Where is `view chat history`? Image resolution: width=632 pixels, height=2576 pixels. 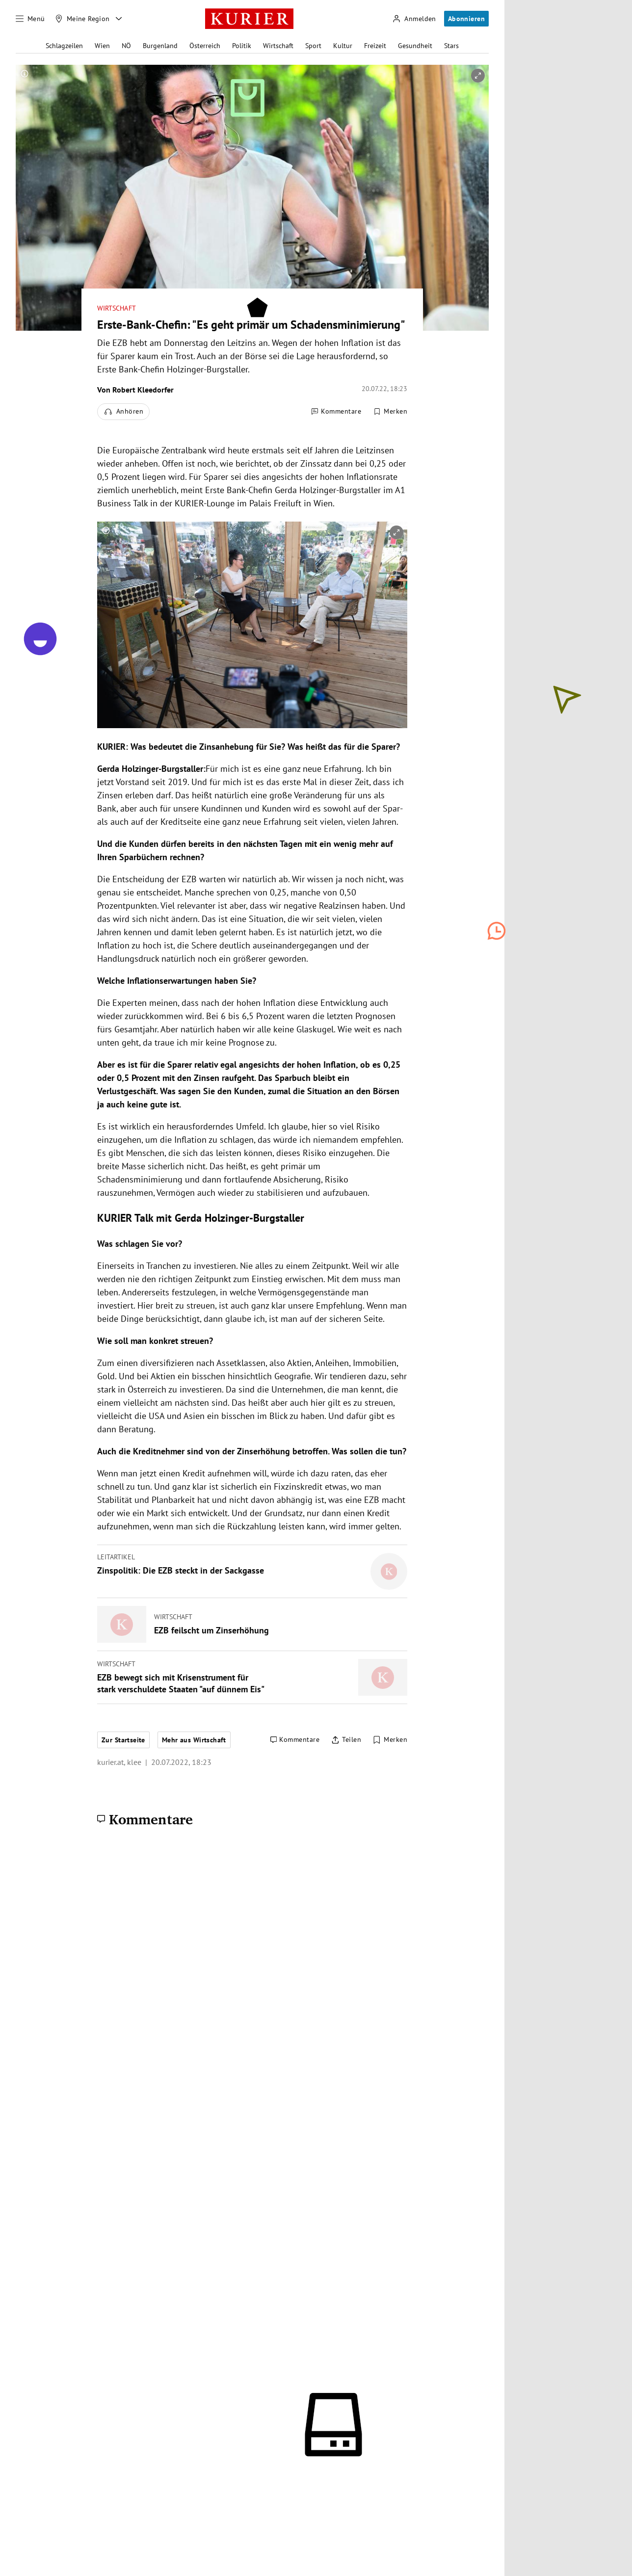 view chat history is located at coordinates (497, 931).